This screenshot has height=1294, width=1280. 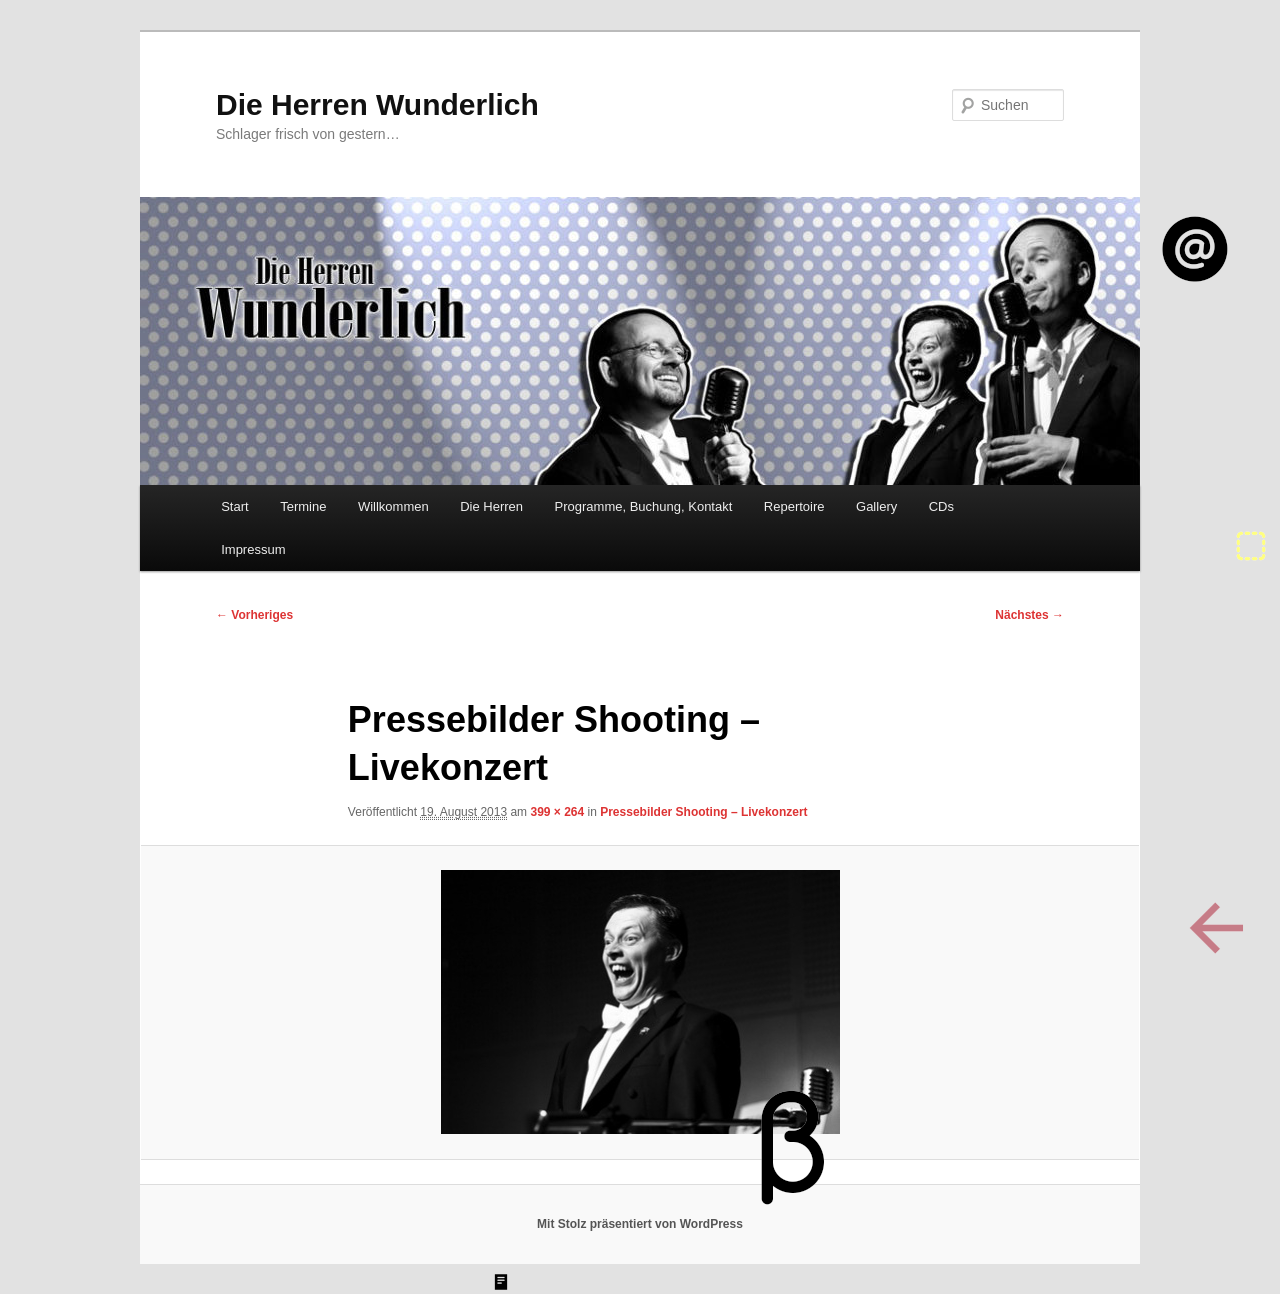 I want to click on open reader mode for distraction-free viewing, so click(x=501, y=1282).